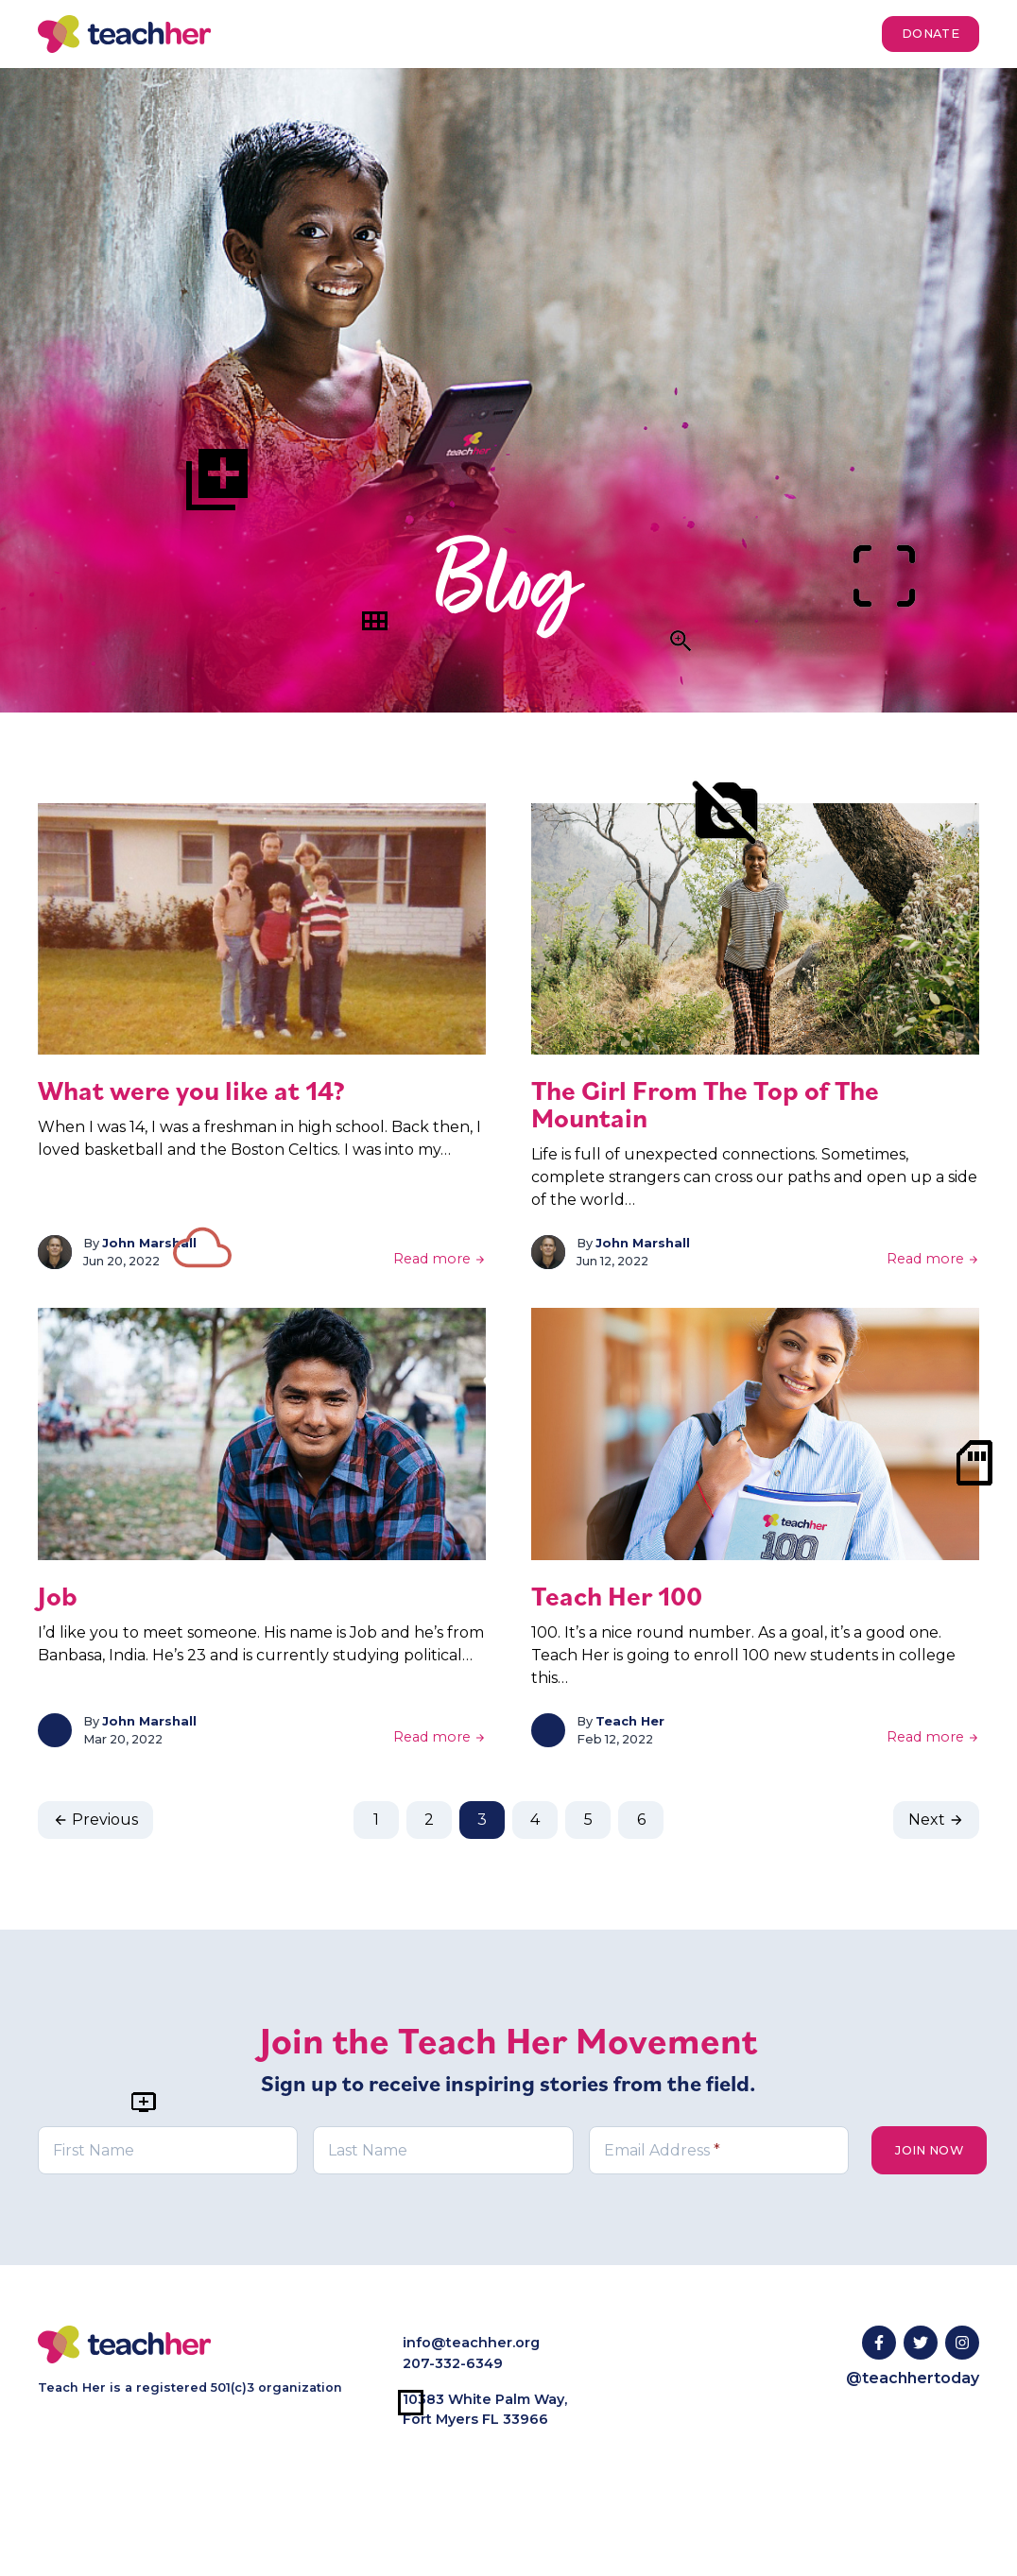 The image size is (1017, 2576). What do you see at coordinates (681, 641) in the screenshot?
I see `zoom in on content or image` at bounding box center [681, 641].